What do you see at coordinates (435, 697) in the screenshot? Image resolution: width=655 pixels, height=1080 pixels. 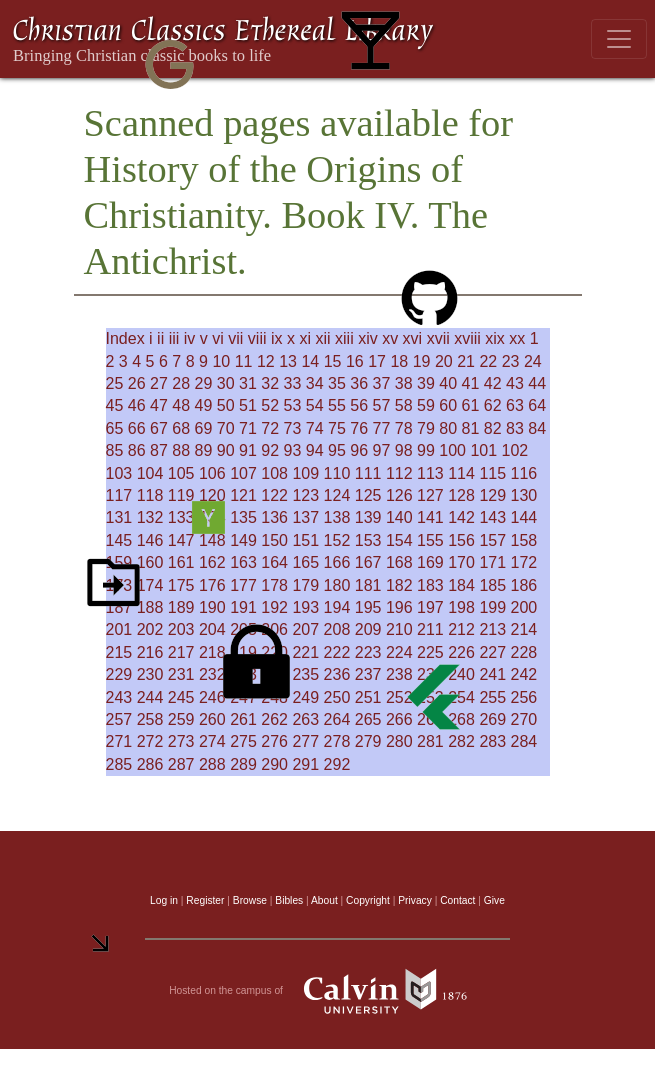 I see `Flutter framework logo` at bounding box center [435, 697].